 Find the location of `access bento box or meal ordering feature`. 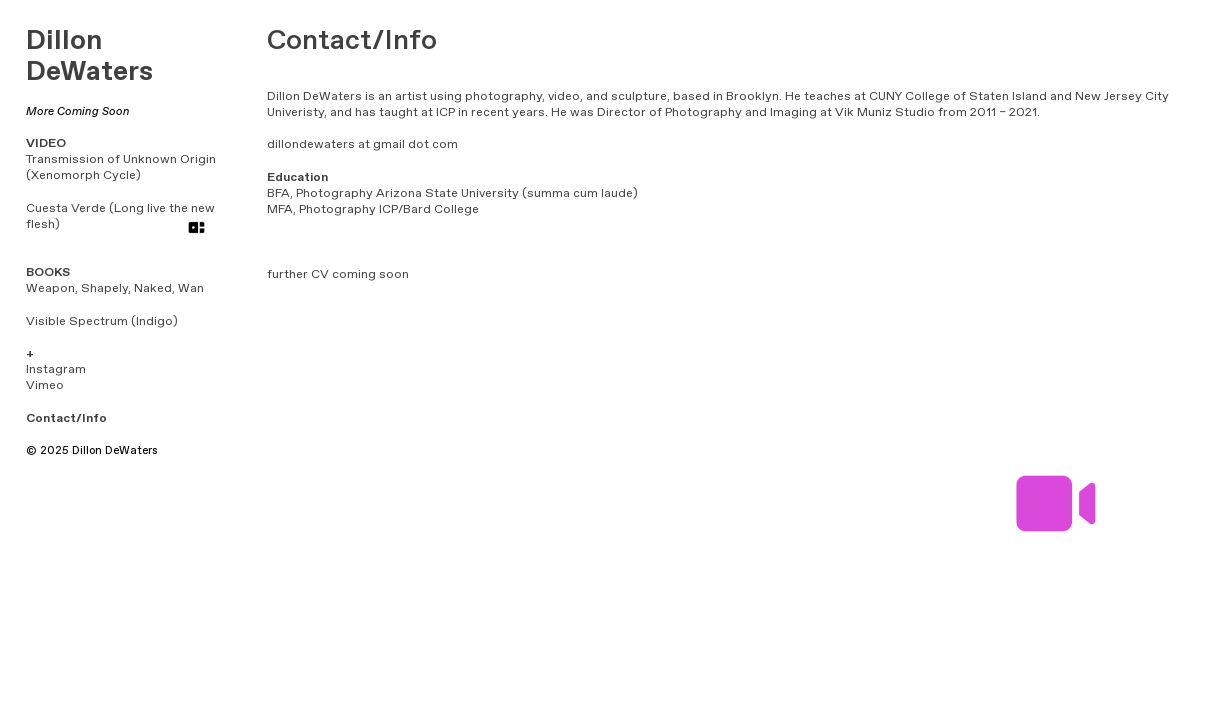

access bento box or meal ordering feature is located at coordinates (196, 227).